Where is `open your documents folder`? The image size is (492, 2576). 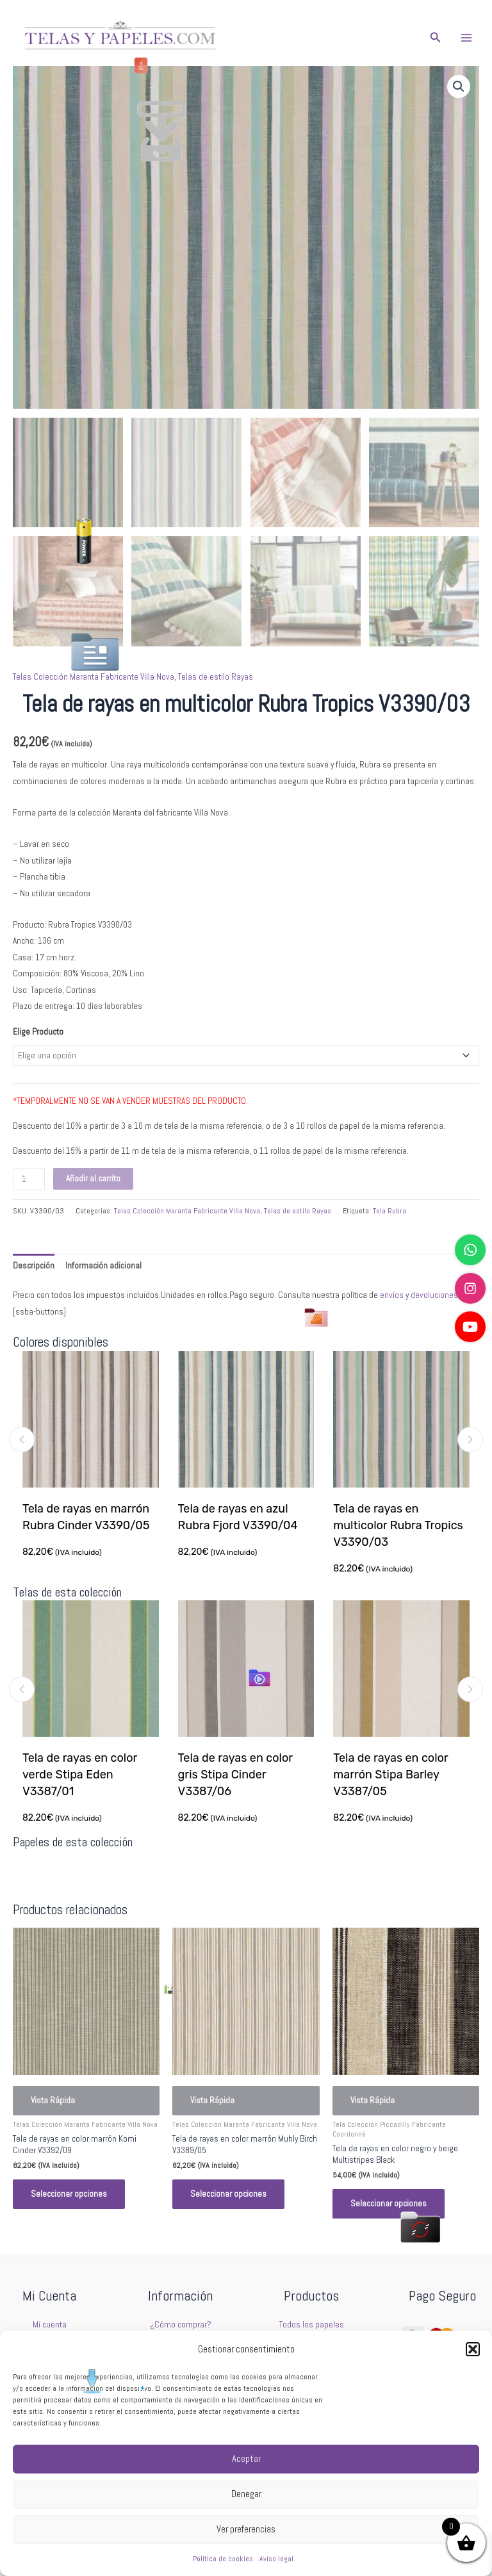
open your documents folder is located at coordinates (95, 653).